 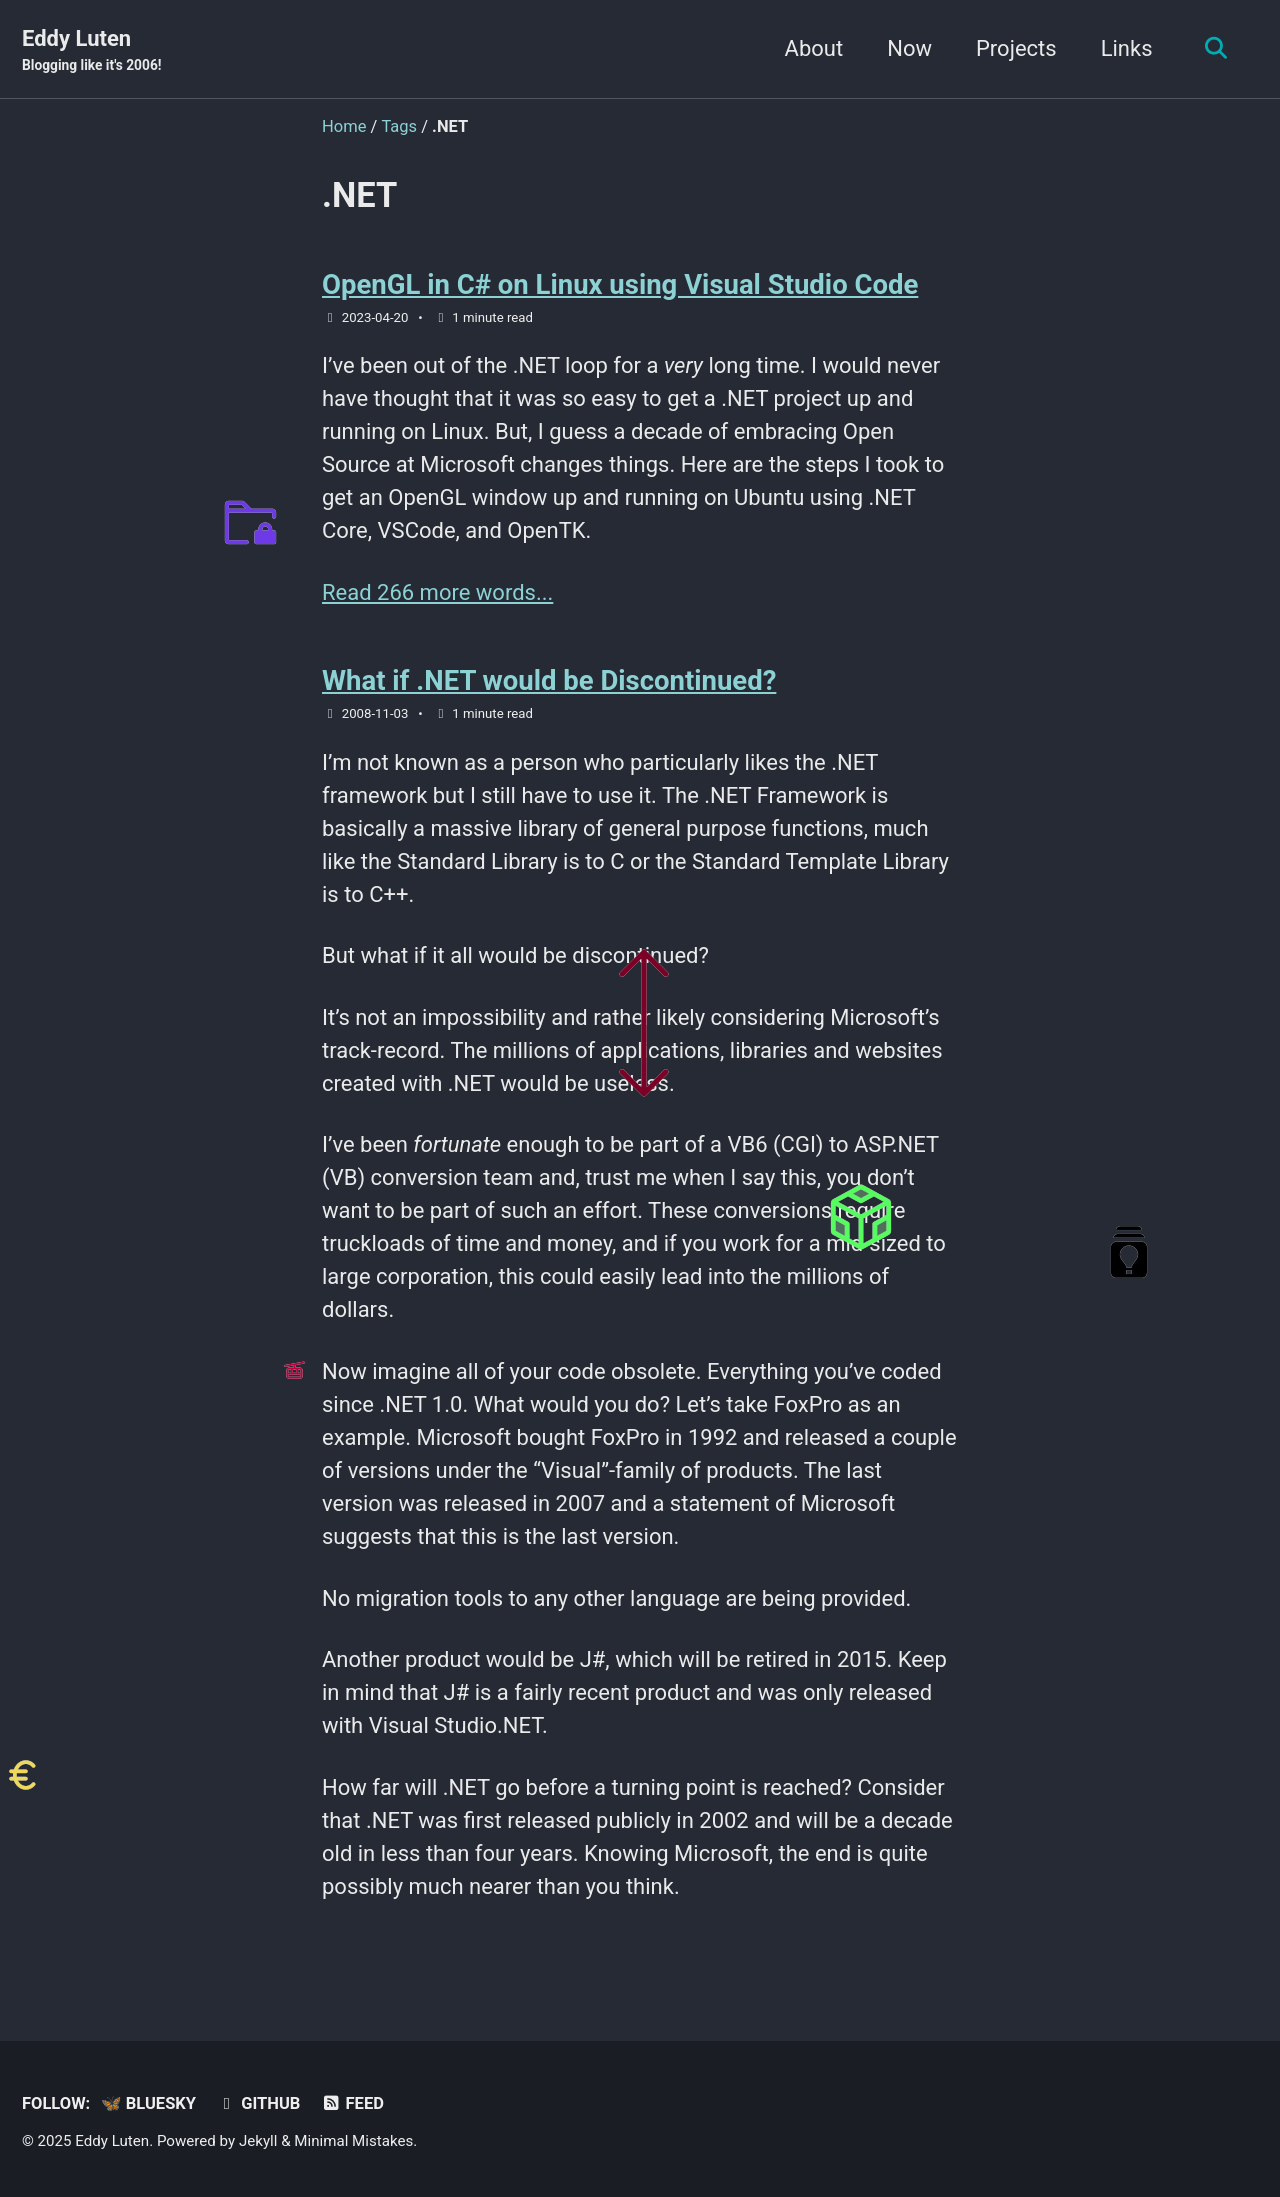 I want to click on adjust height or vertical size, so click(x=644, y=1023).